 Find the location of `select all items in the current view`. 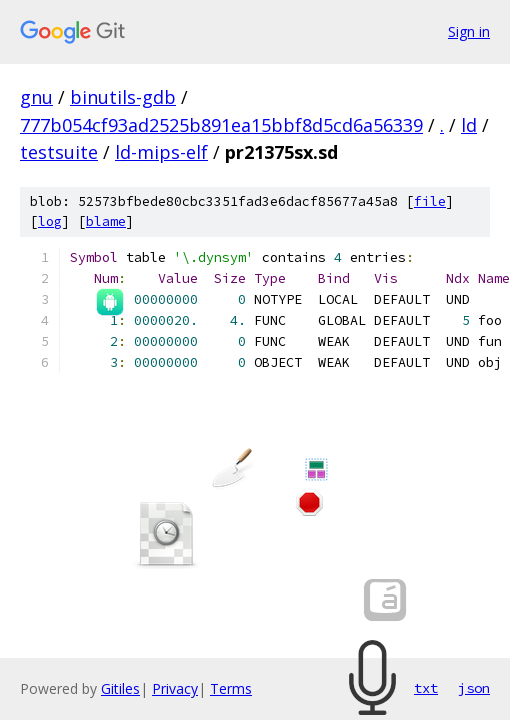

select all items in the current view is located at coordinates (316, 469).